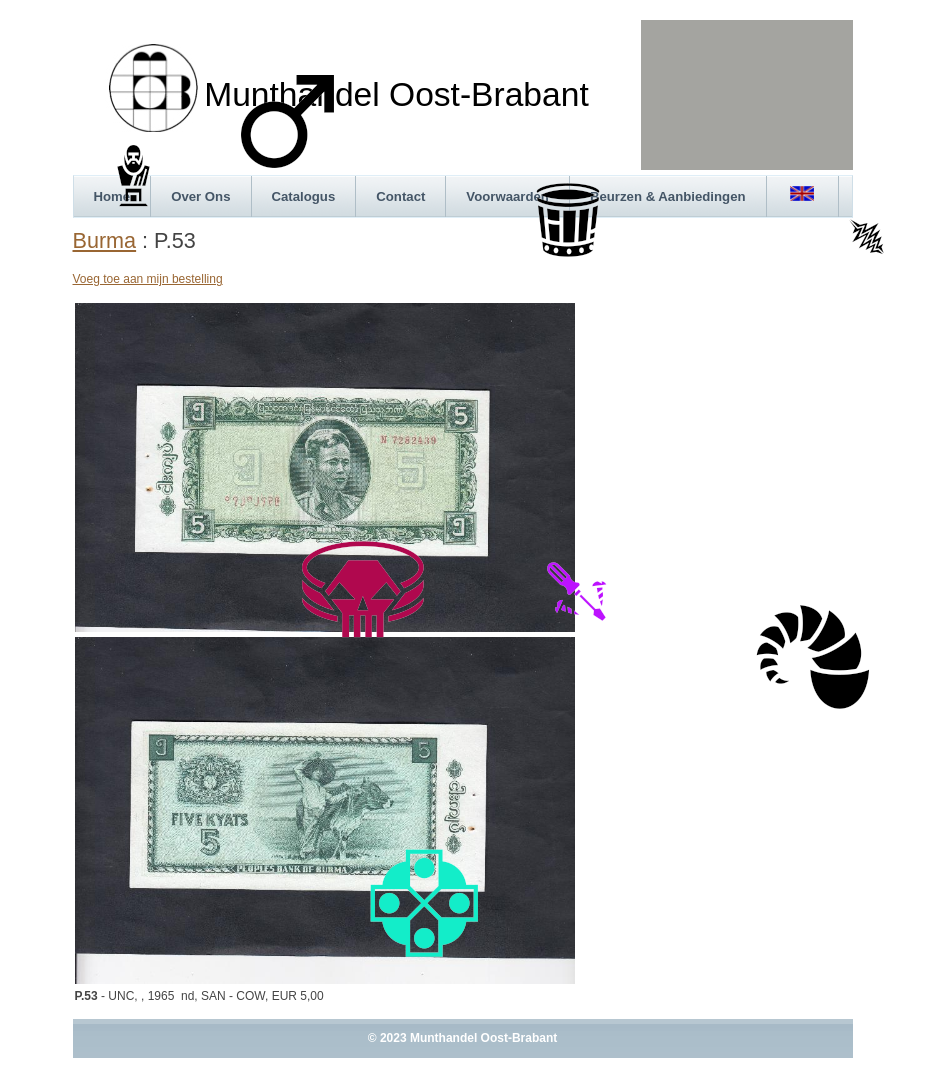  What do you see at coordinates (866, 236) in the screenshot?
I see `indicates electrical frequency or power level` at bounding box center [866, 236].